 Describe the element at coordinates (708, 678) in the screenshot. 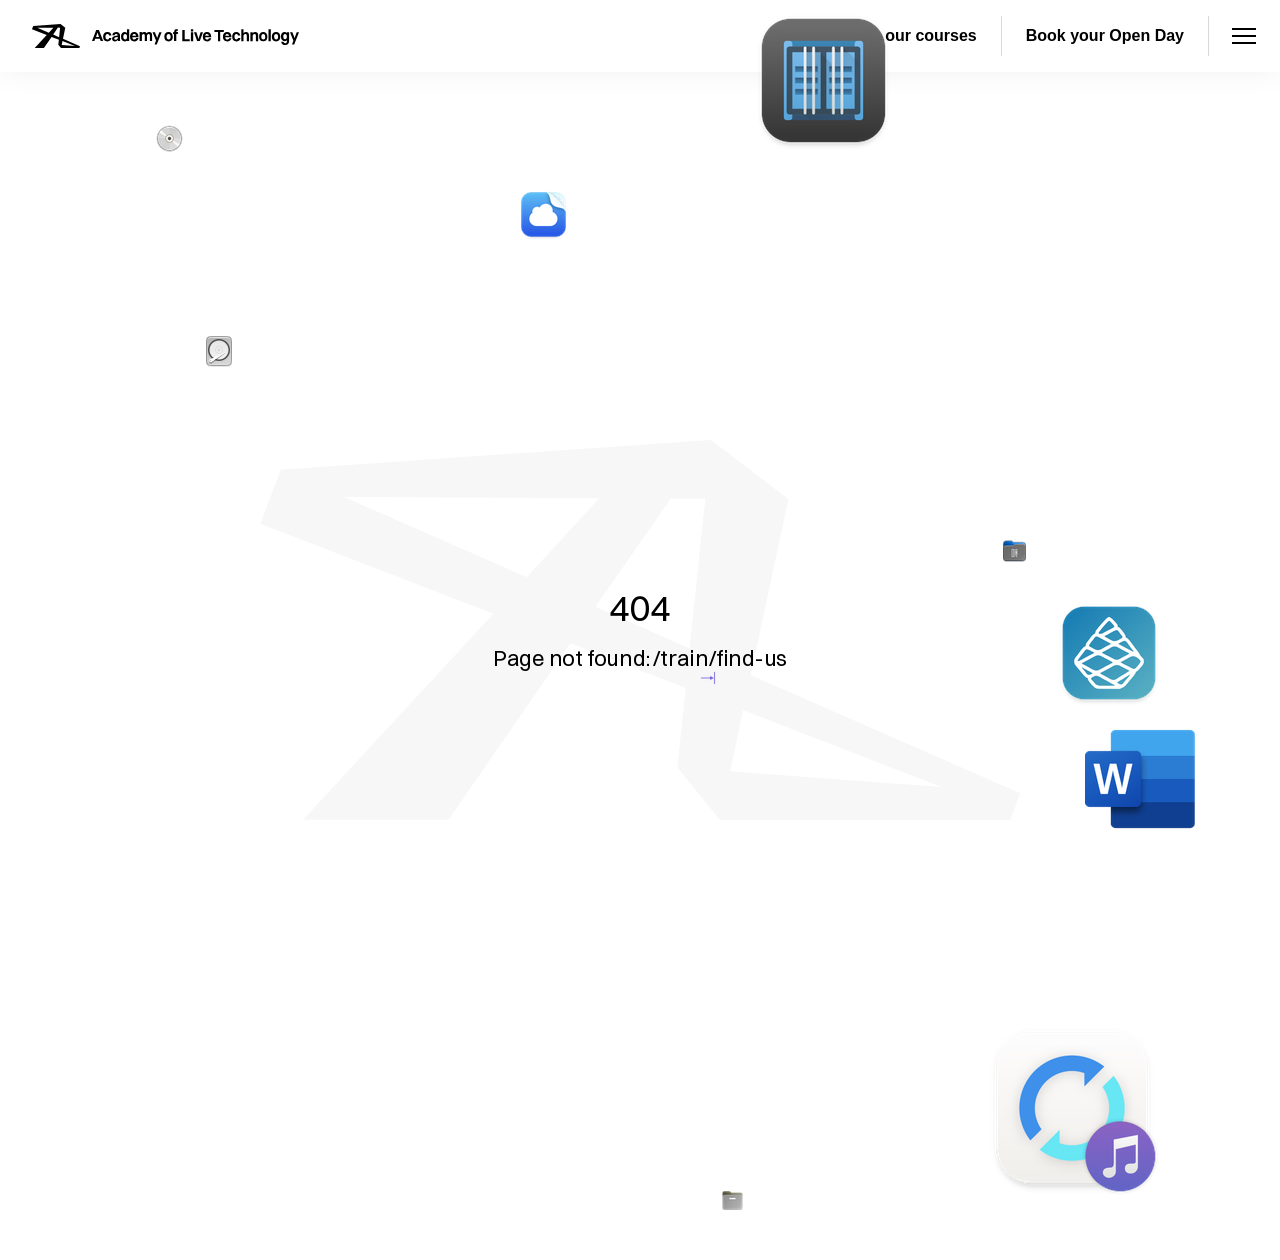

I see `skip to the last item in a list or sequence` at that location.